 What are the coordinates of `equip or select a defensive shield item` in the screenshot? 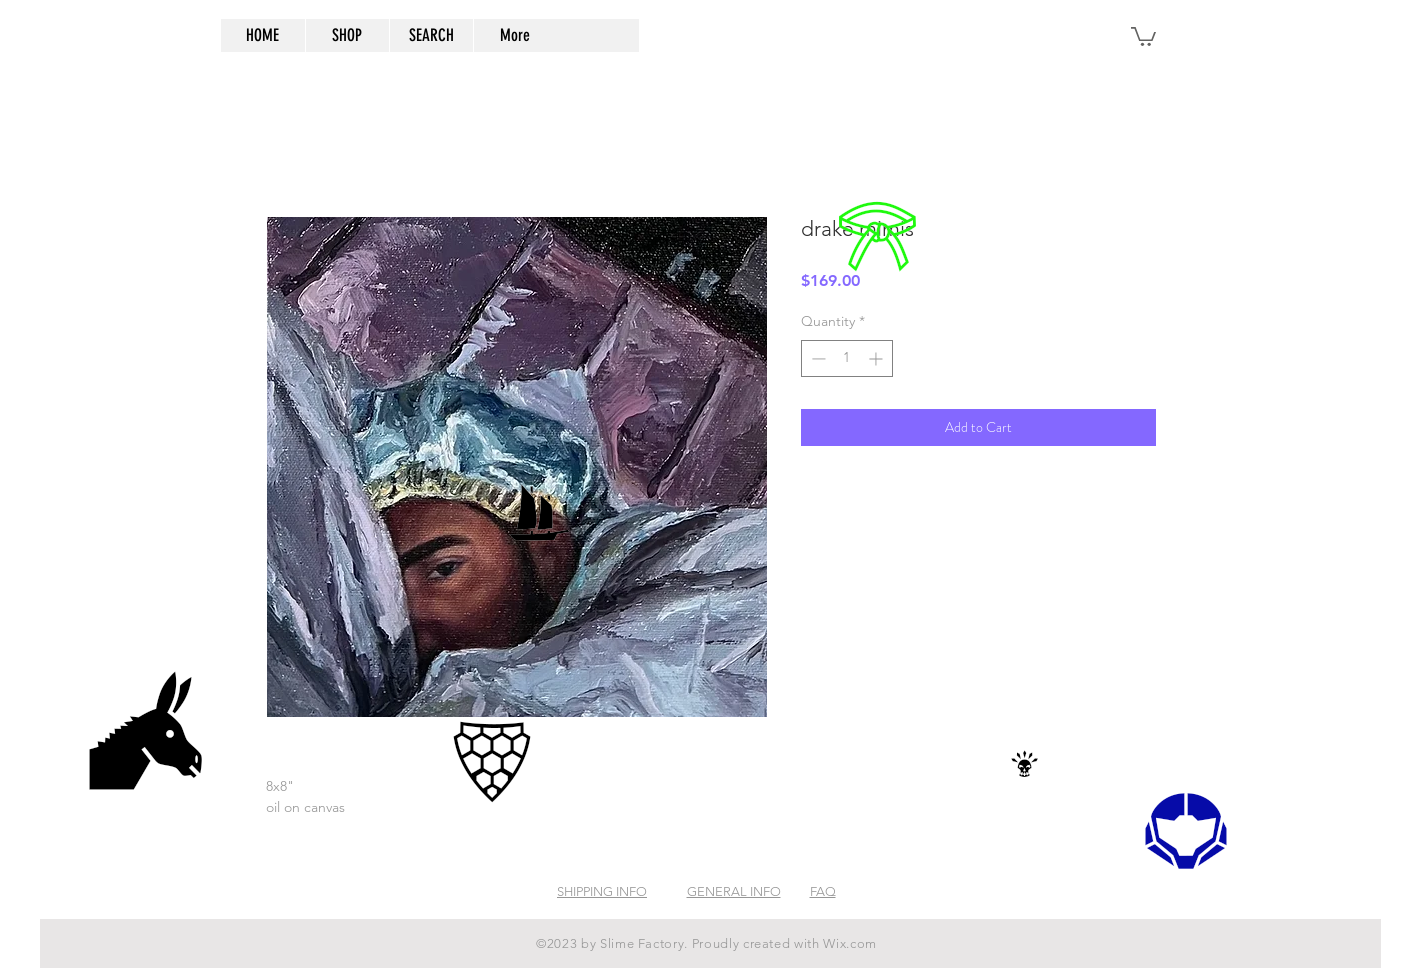 It's located at (492, 762).